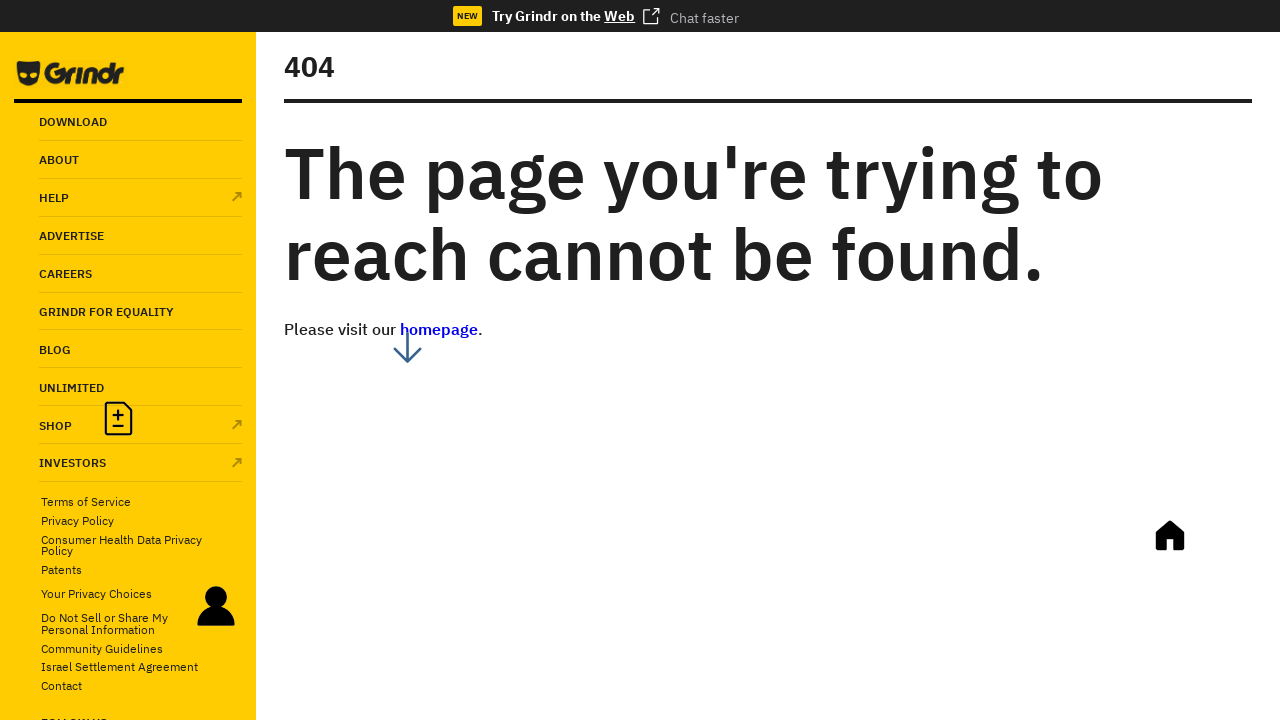 The height and width of the screenshot is (720, 1280). I want to click on view your profile, so click(216, 606).